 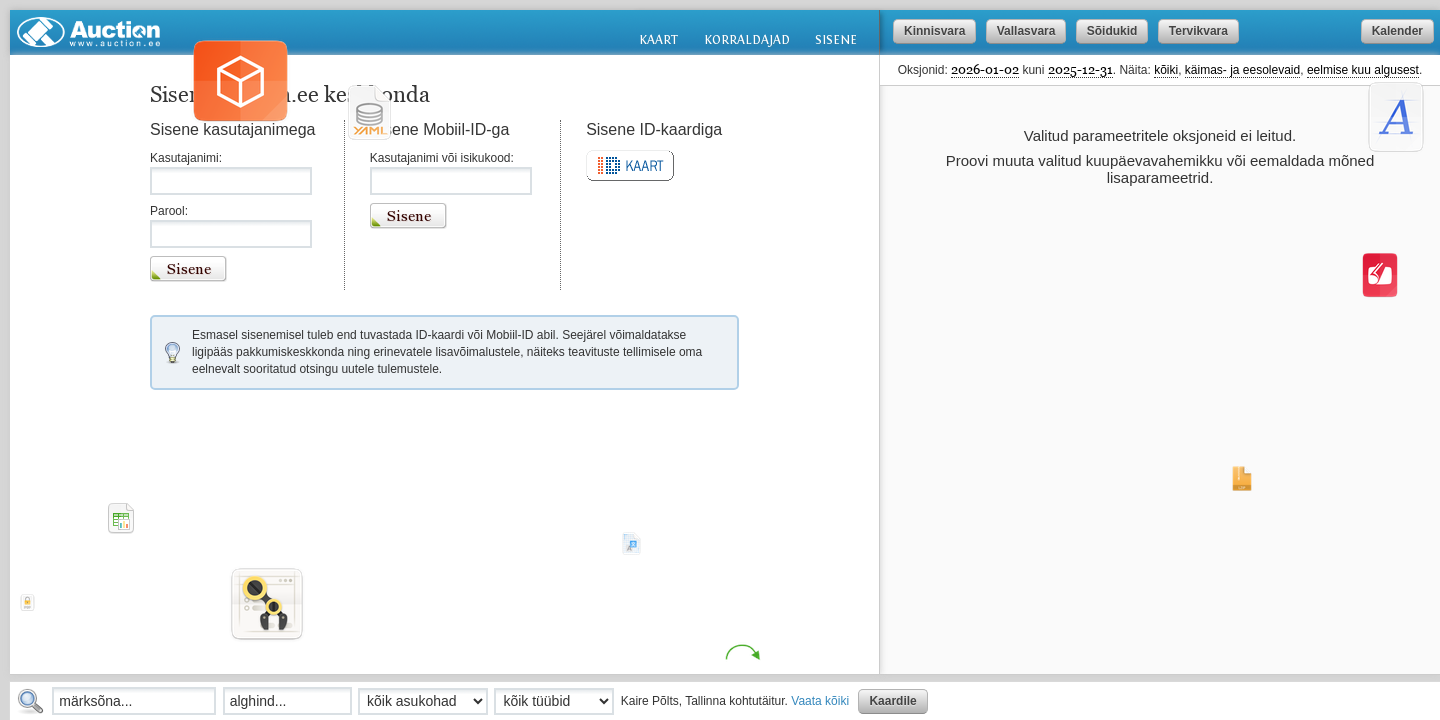 What do you see at coordinates (267, 604) in the screenshot?
I see `open GNOME Builder development environment` at bounding box center [267, 604].